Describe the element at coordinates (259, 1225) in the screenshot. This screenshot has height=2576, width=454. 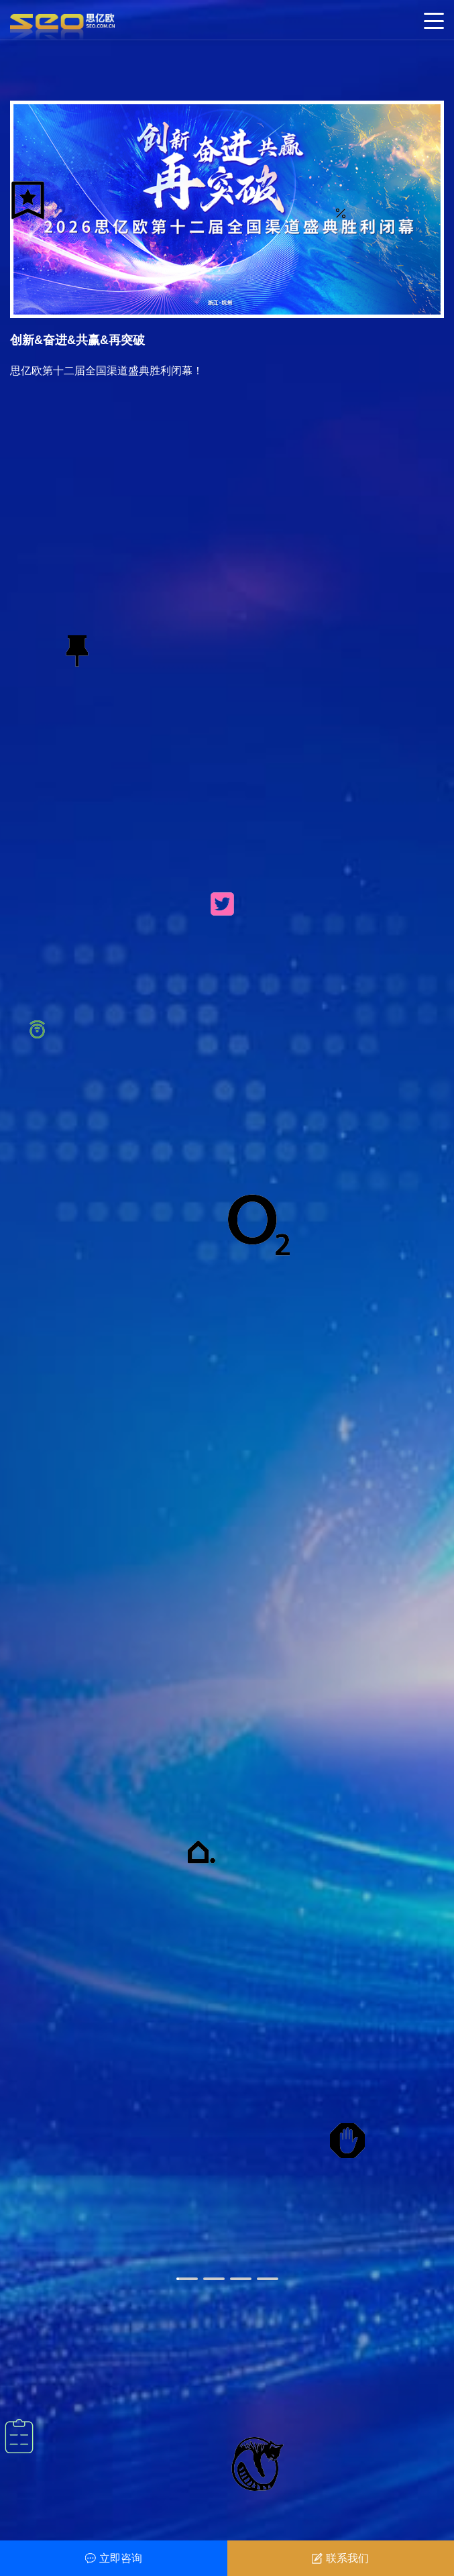
I see `O2 telecommunications brand logo` at that location.